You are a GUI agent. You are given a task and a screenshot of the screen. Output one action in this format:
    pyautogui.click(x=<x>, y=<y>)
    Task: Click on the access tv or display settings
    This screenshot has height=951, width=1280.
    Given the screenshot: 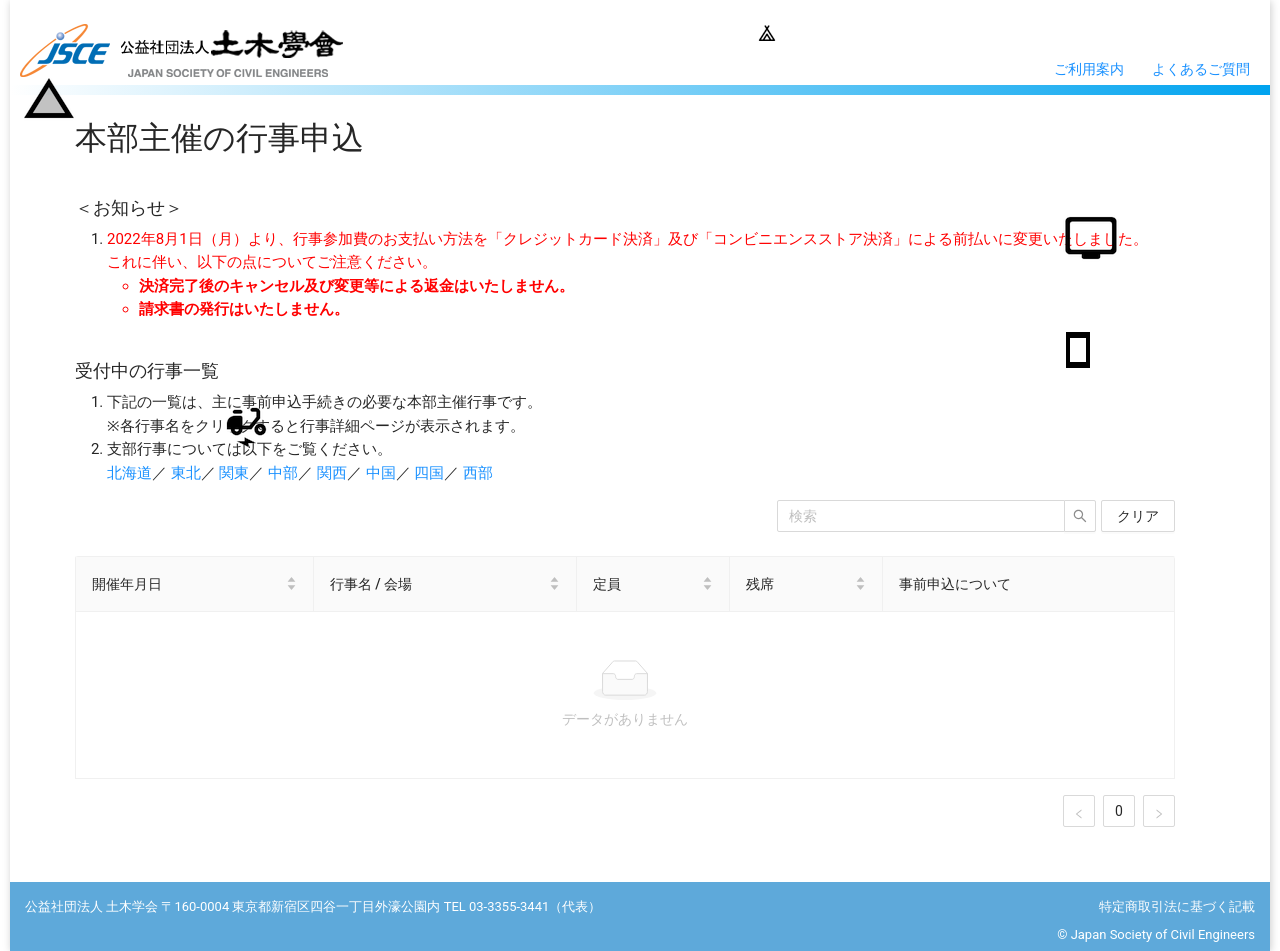 What is the action you would take?
    pyautogui.click(x=1091, y=238)
    